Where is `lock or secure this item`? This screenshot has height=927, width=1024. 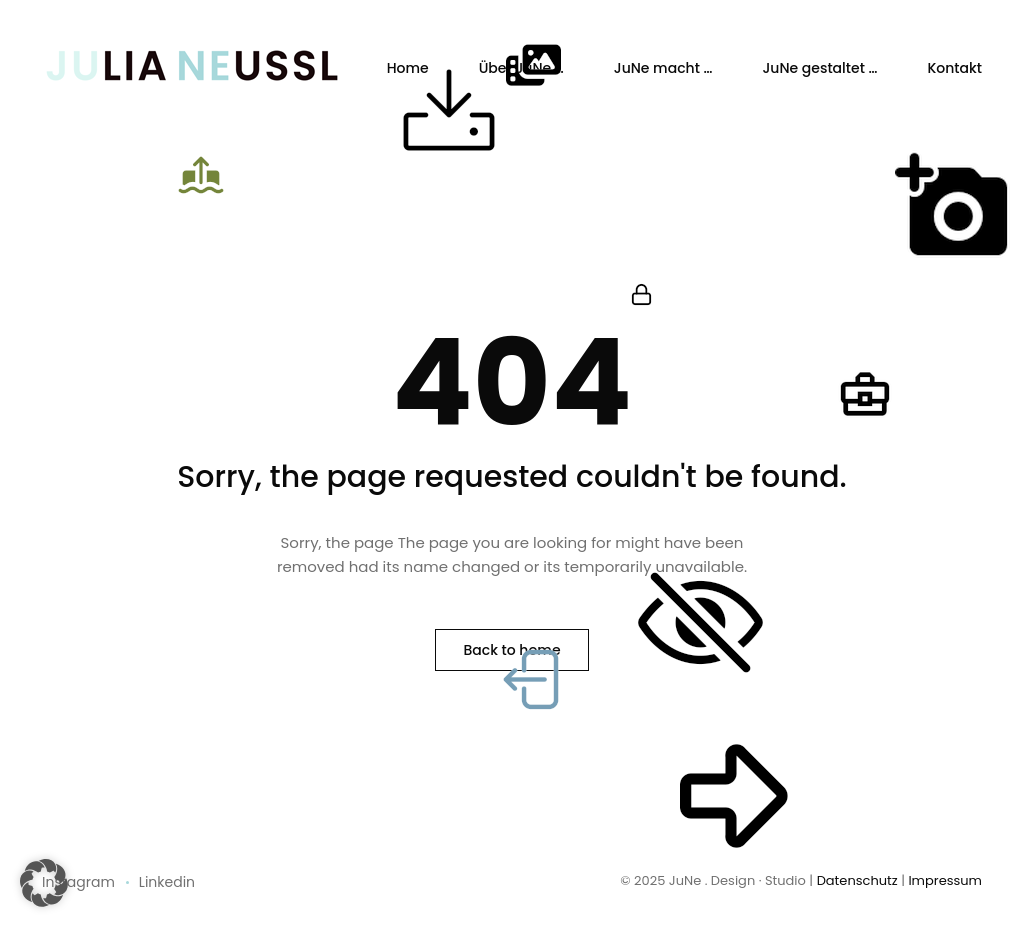
lock or secure this item is located at coordinates (641, 294).